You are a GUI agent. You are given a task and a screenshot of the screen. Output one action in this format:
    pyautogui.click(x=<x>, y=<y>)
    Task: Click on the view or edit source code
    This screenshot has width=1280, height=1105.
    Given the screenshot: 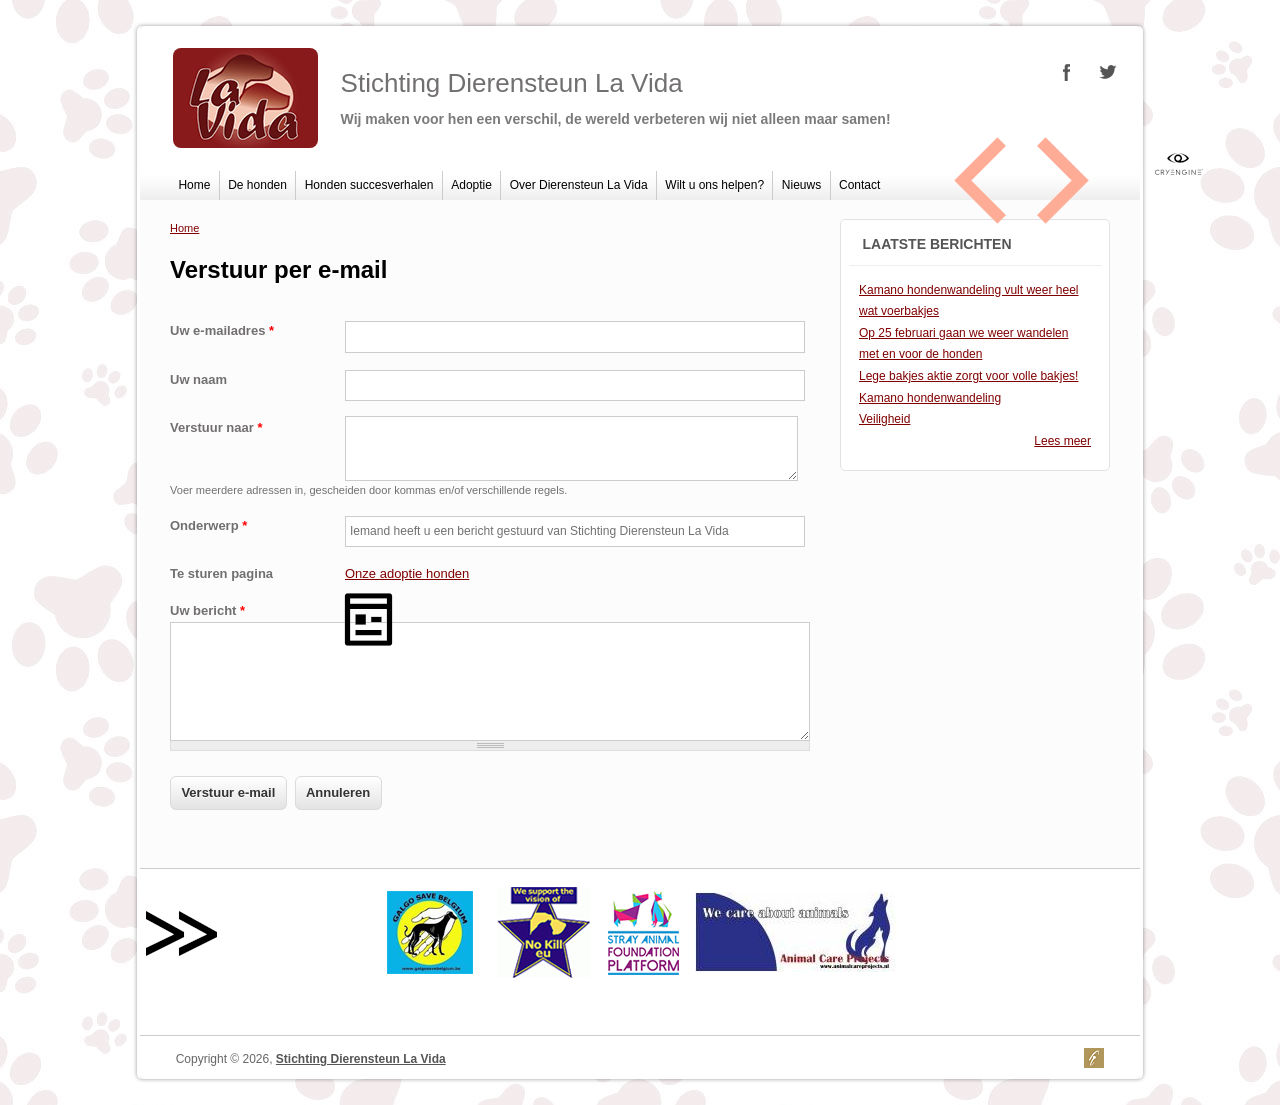 What is the action you would take?
    pyautogui.click(x=1021, y=180)
    